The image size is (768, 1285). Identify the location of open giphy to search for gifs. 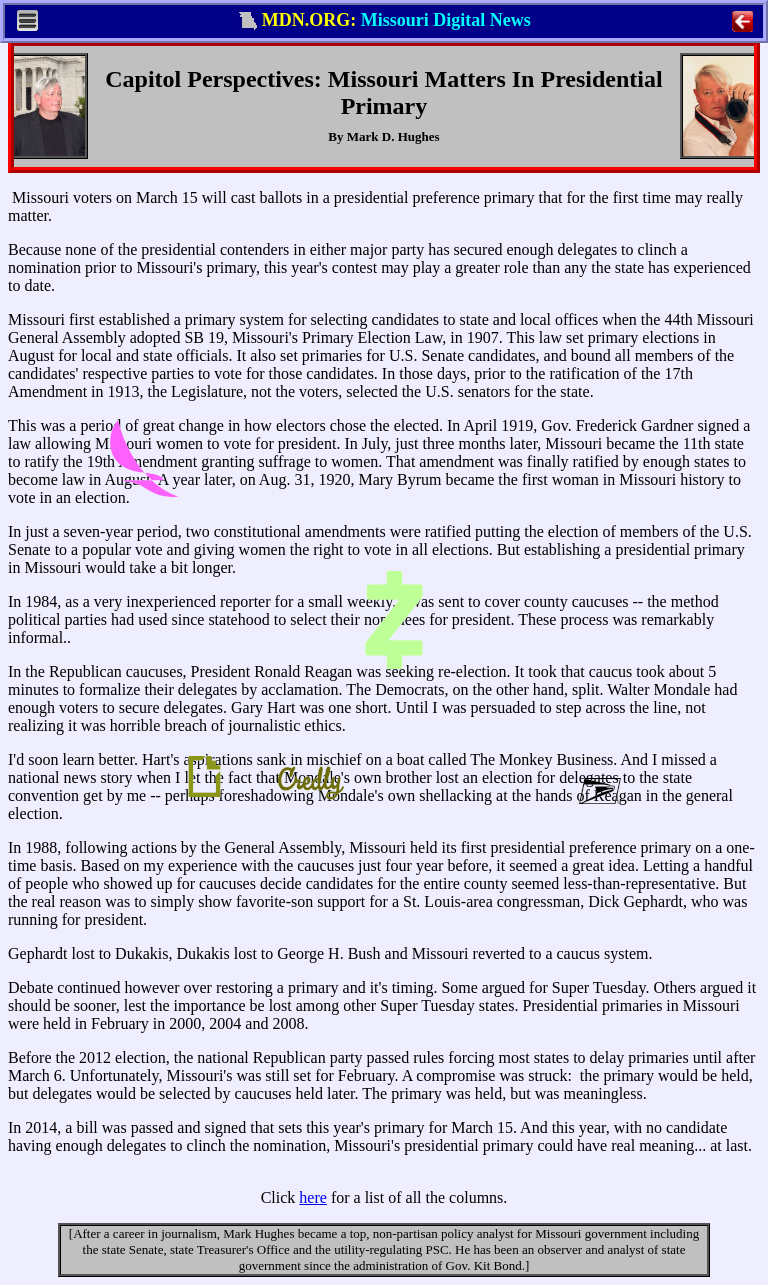
(204, 776).